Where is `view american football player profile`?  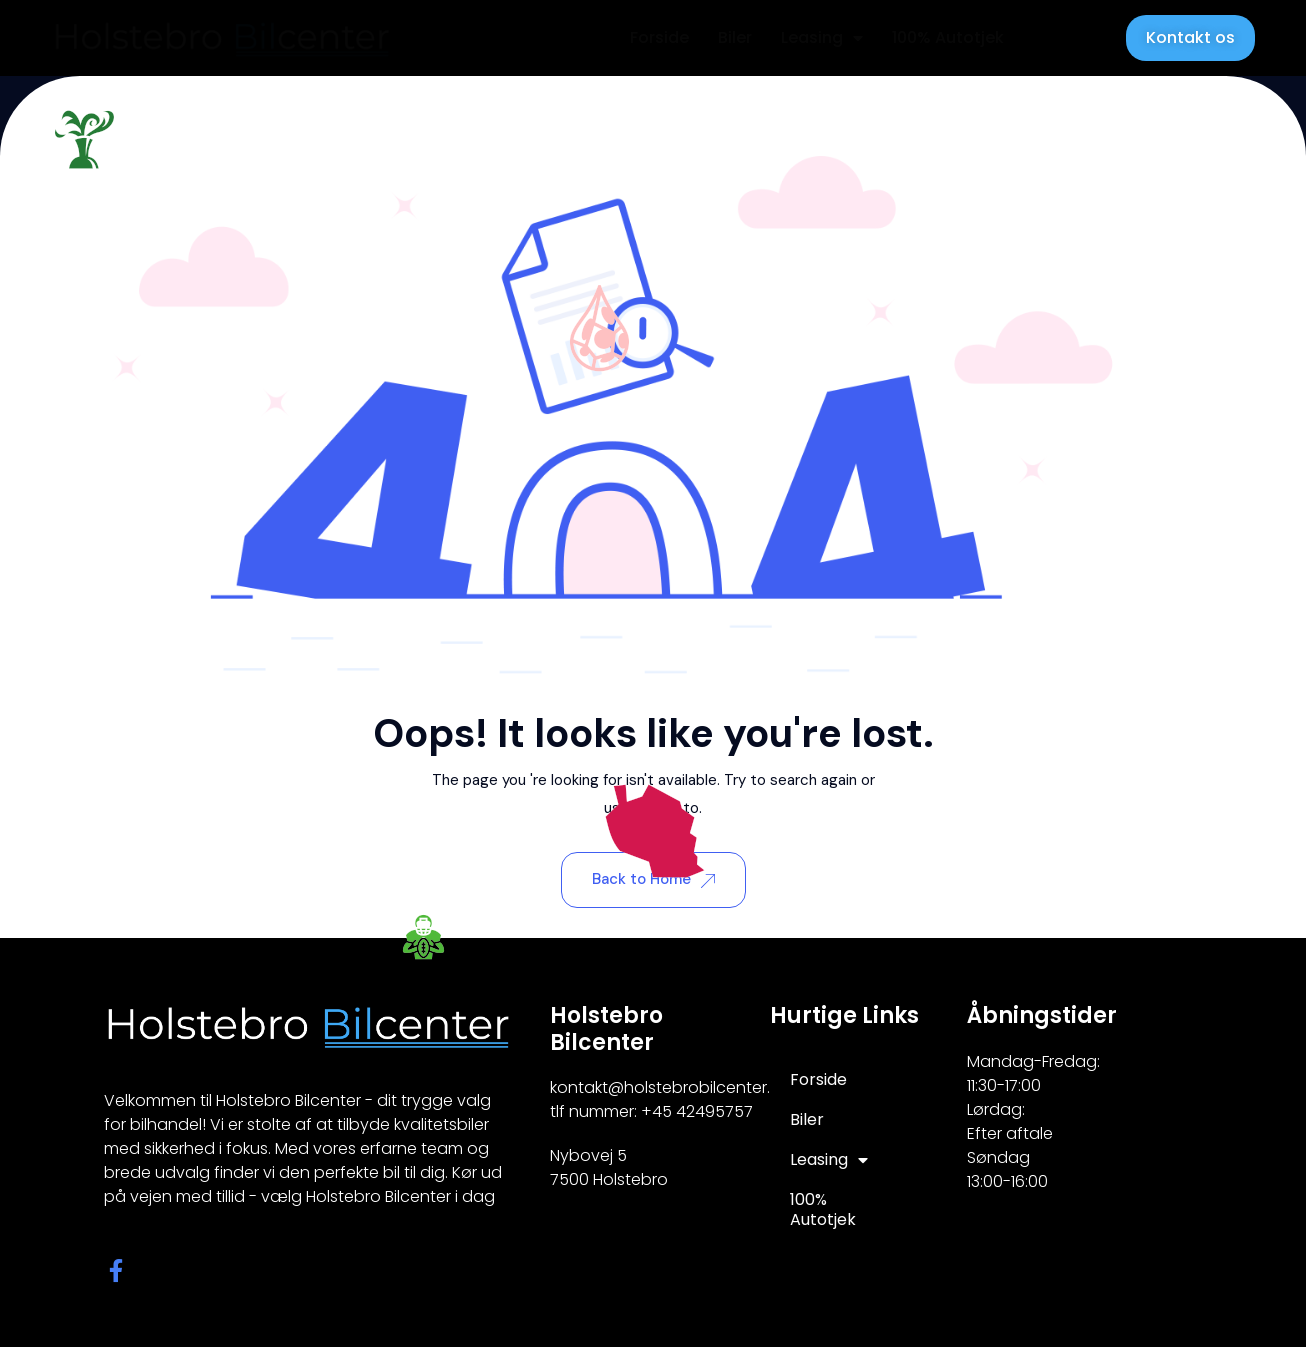
view american football player profile is located at coordinates (423, 935).